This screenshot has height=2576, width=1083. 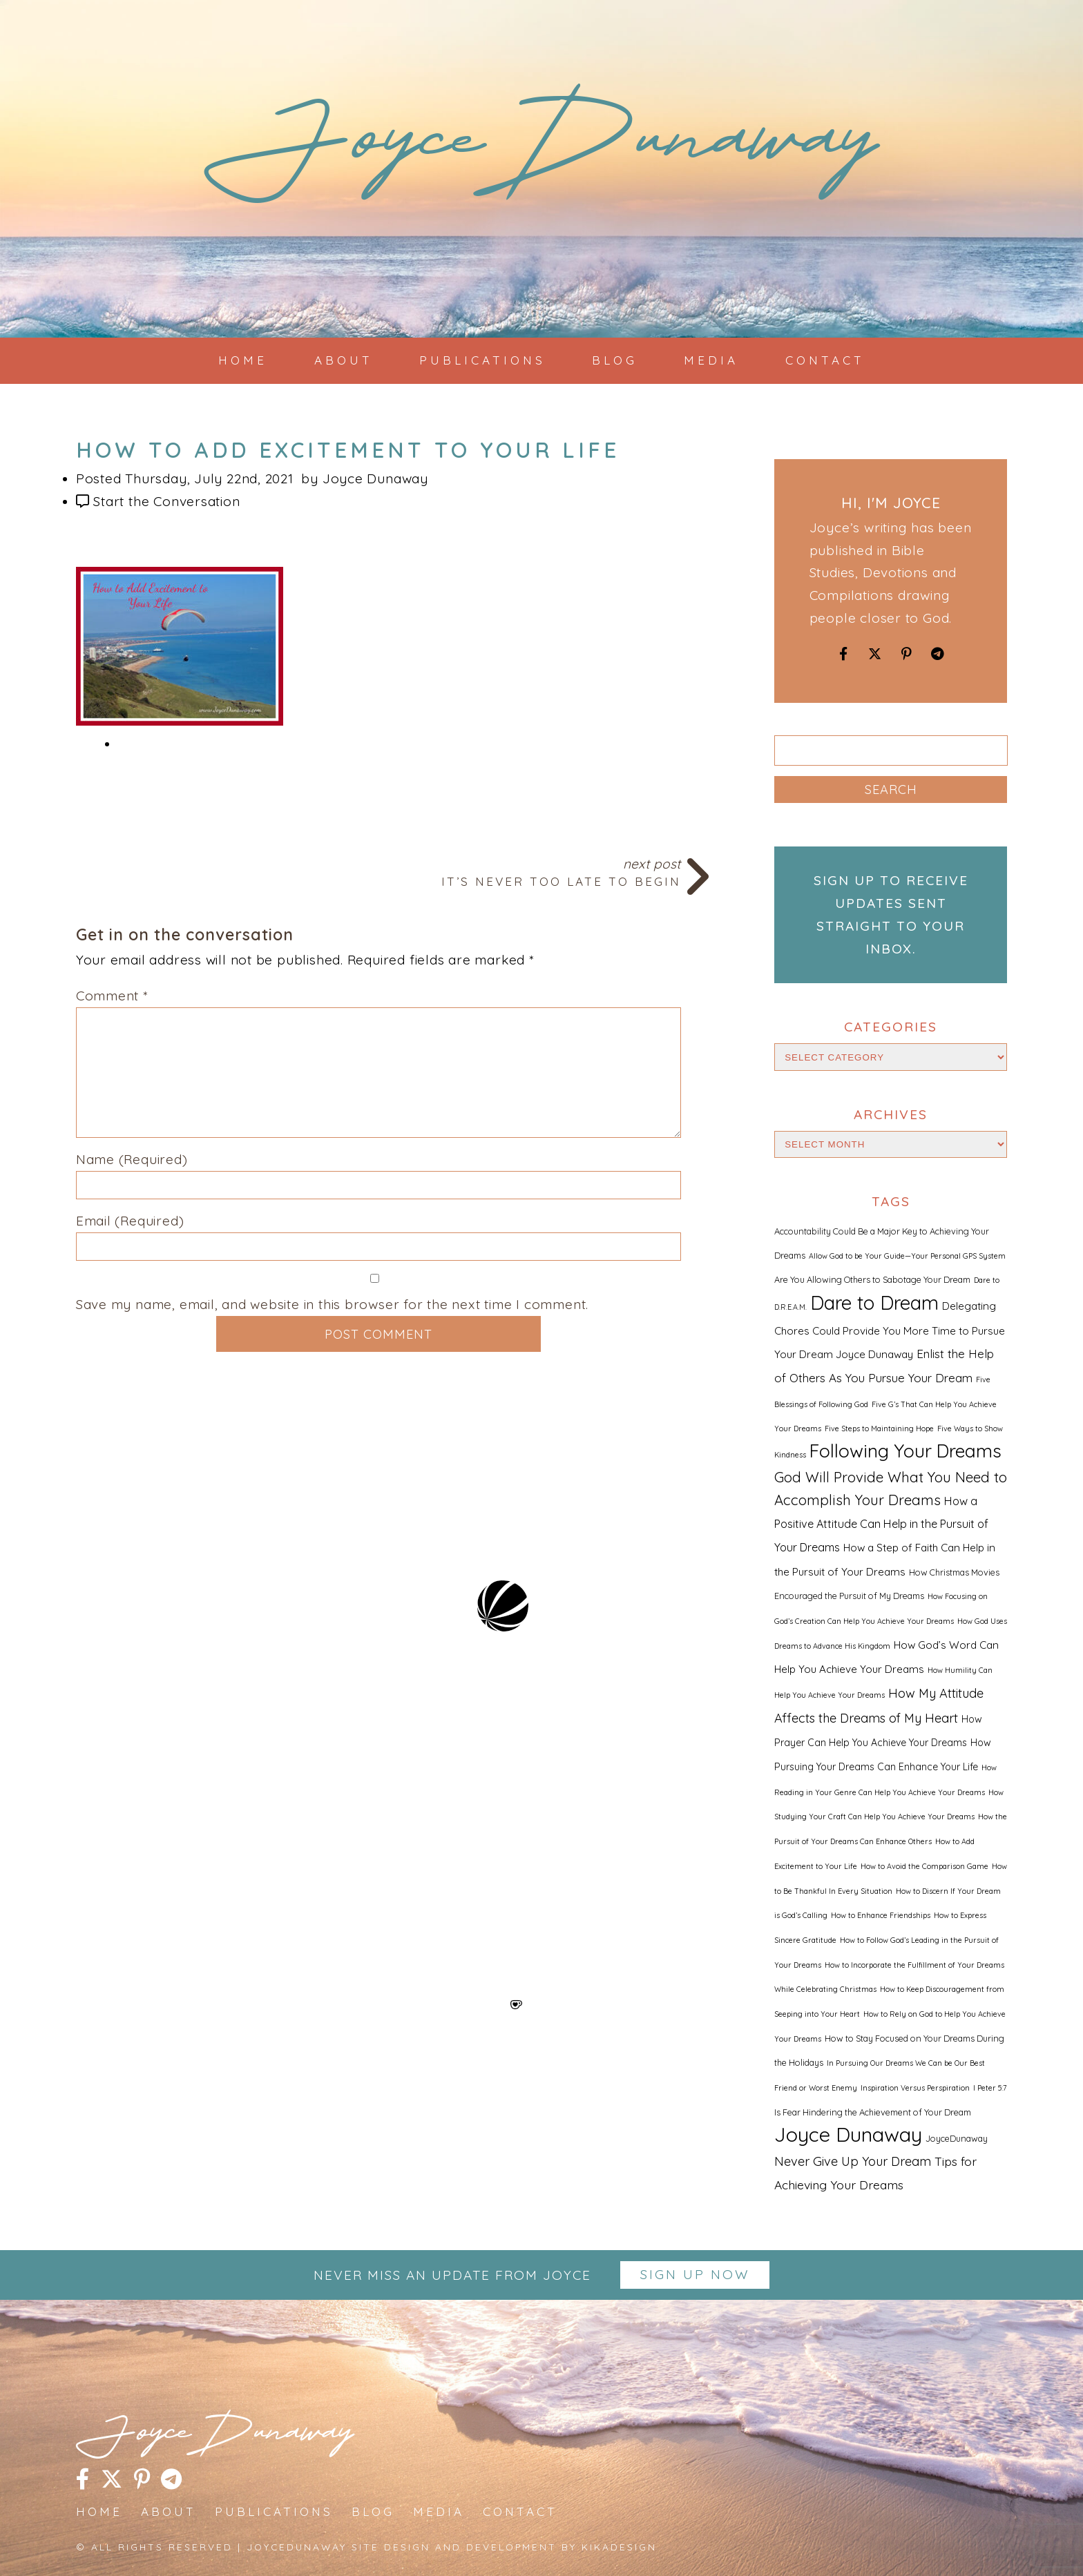 I want to click on sat.1 german television network logo, so click(x=503, y=1606).